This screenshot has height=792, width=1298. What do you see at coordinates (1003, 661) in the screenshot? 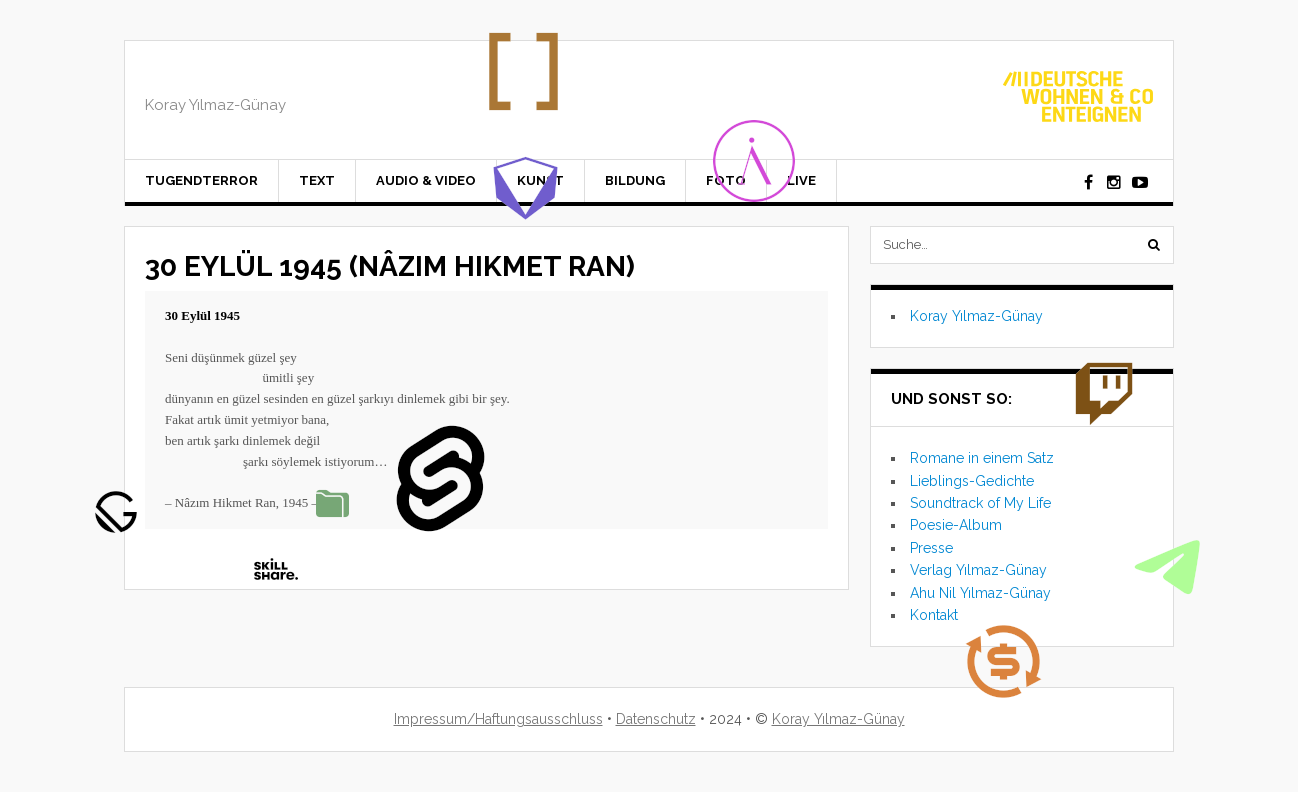
I see `currency exchange or conversion` at bounding box center [1003, 661].